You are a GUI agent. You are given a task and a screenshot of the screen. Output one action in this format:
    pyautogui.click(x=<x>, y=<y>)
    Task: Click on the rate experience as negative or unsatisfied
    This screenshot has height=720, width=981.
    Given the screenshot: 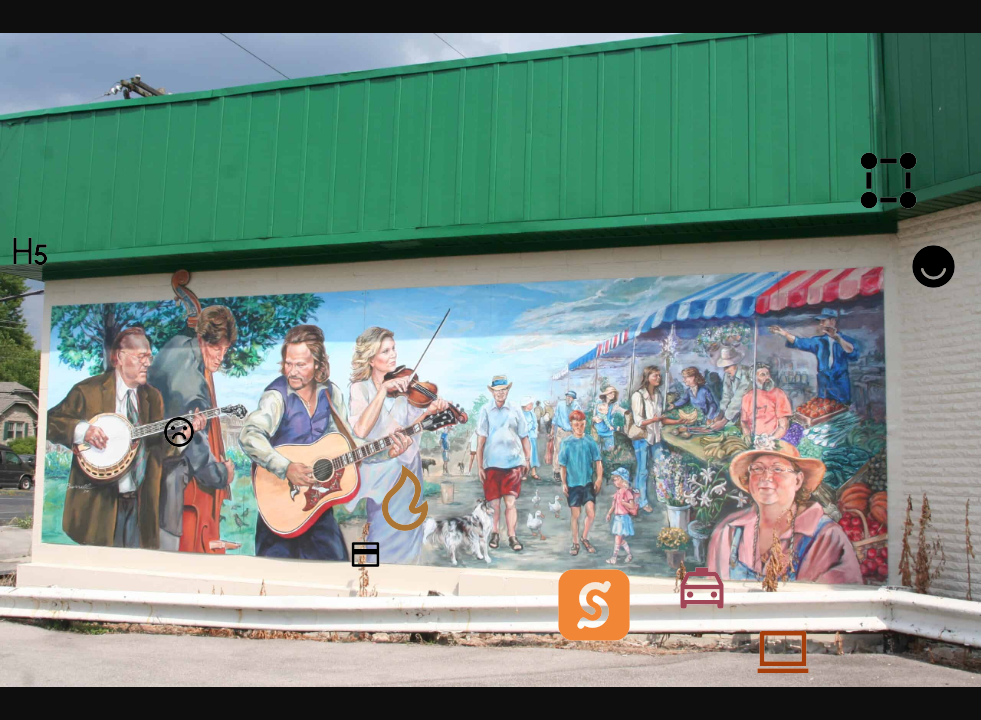 What is the action you would take?
    pyautogui.click(x=179, y=432)
    